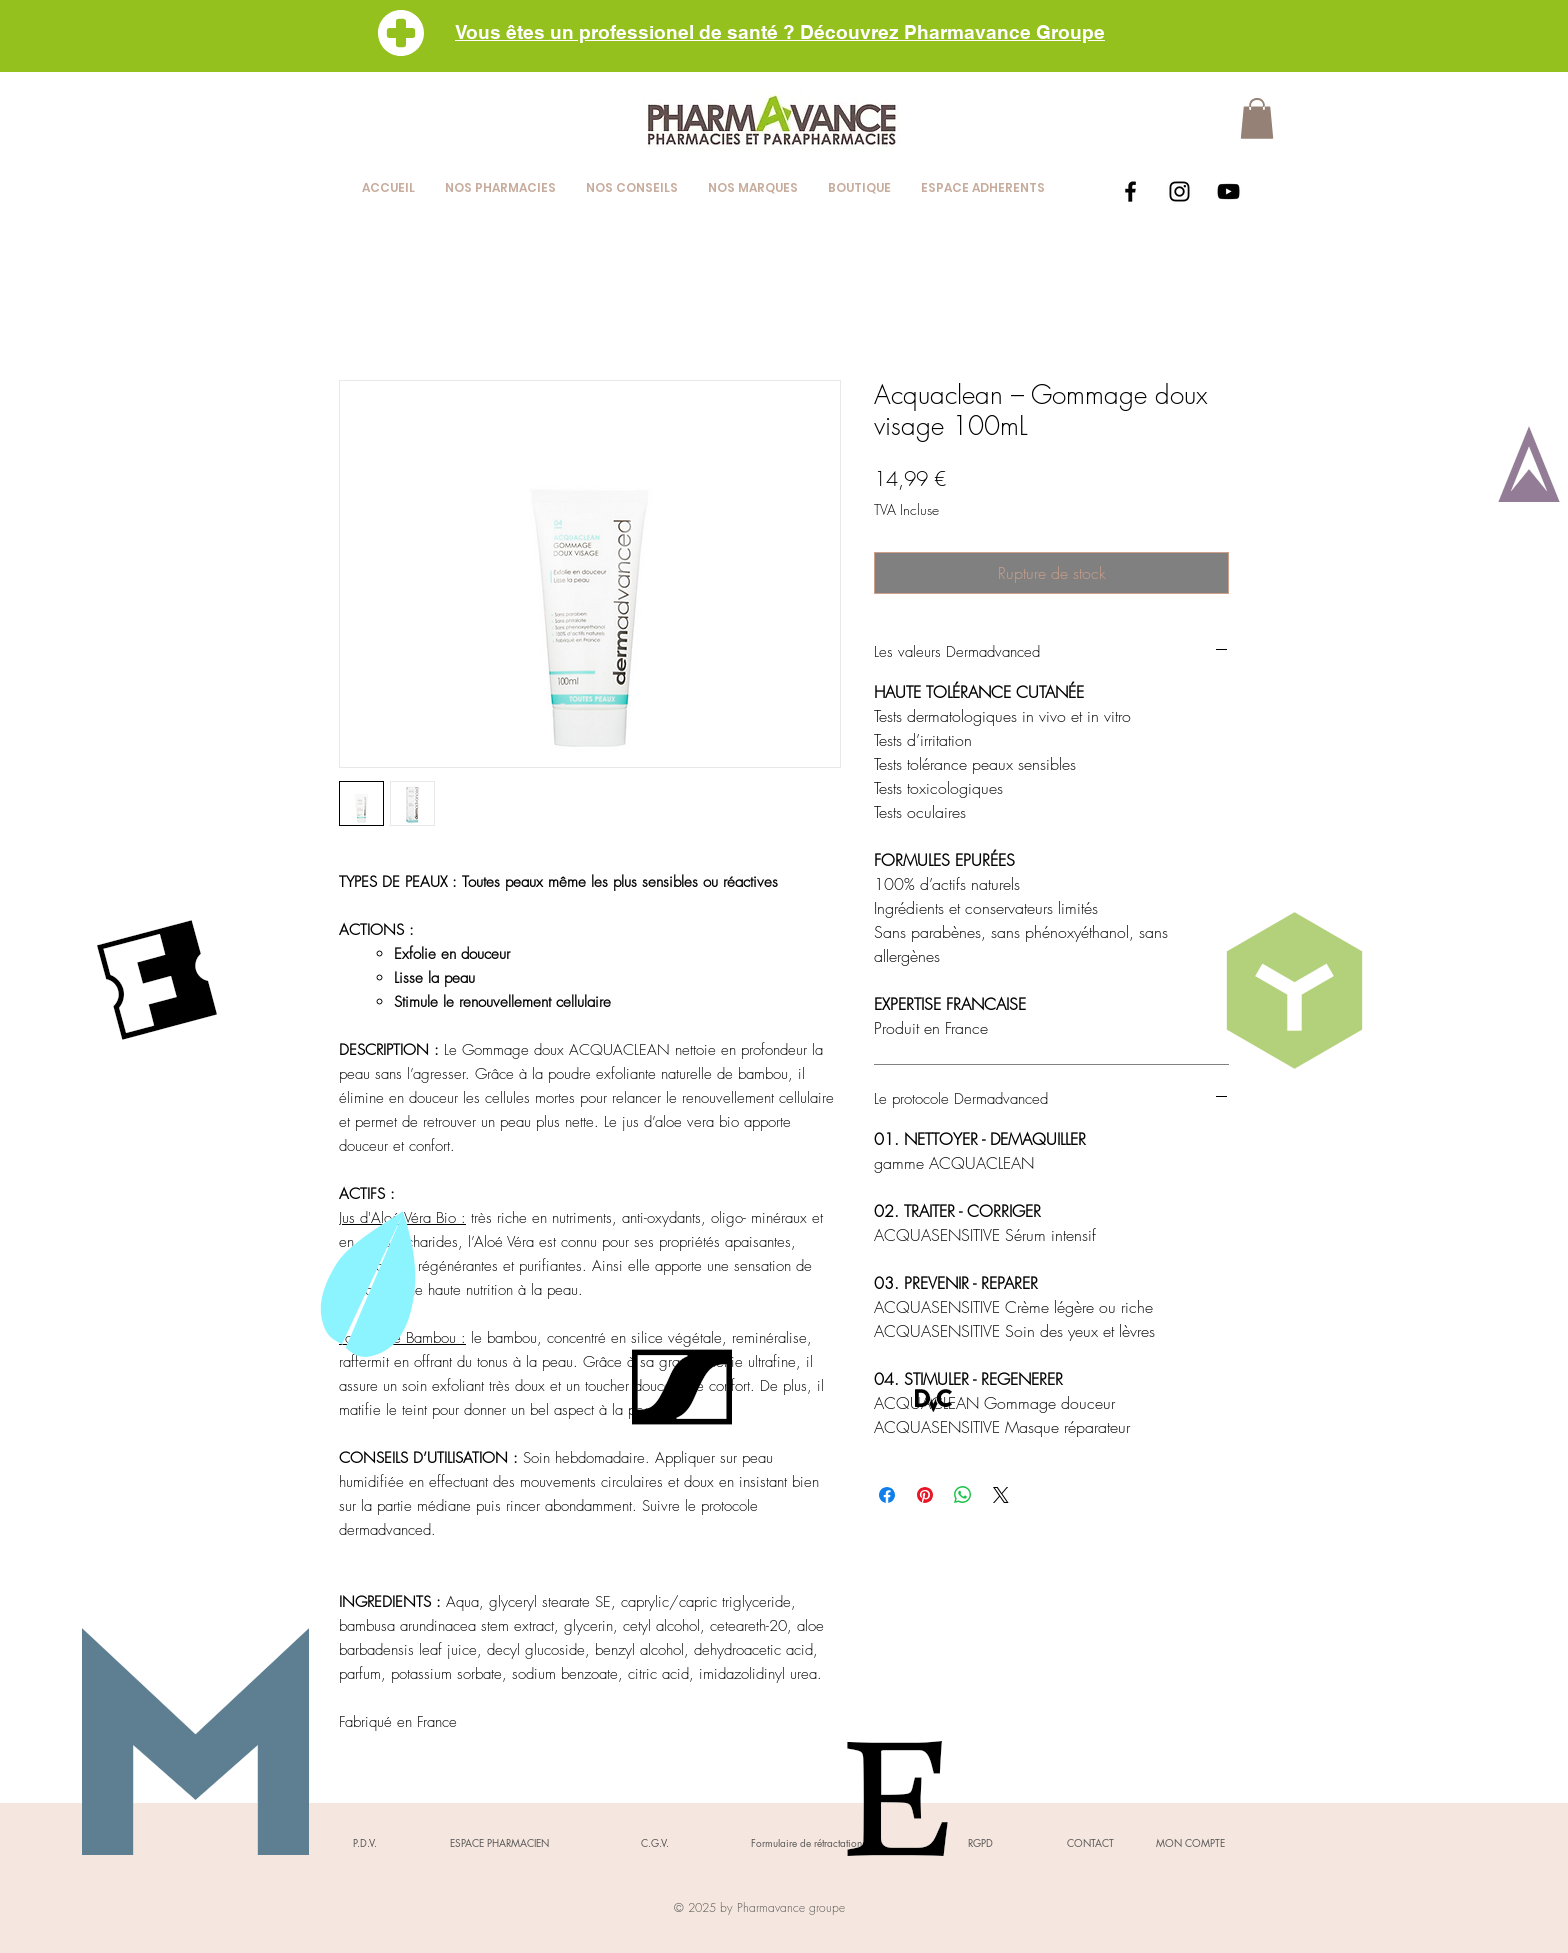 The image size is (1568, 1953). What do you see at coordinates (1294, 990) in the screenshot?
I see `Unity game engine logo` at bounding box center [1294, 990].